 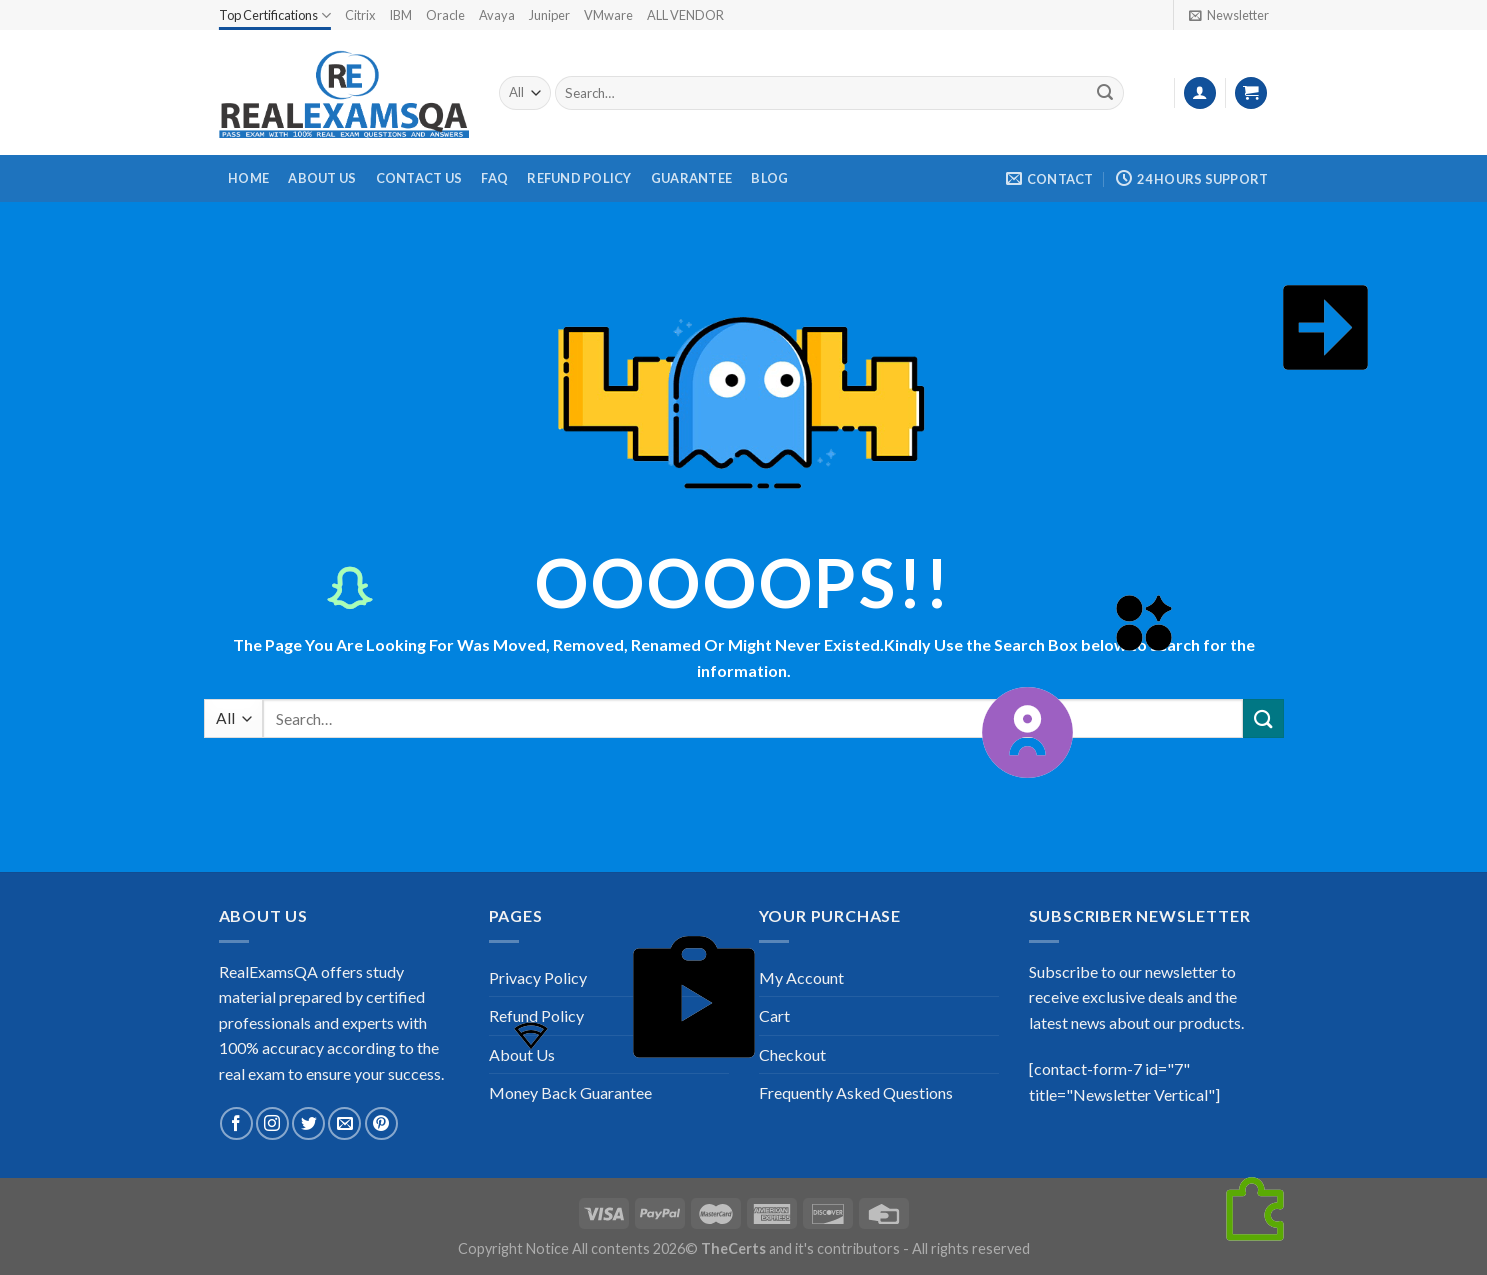 I want to click on access your account or profile, so click(x=1027, y=732).